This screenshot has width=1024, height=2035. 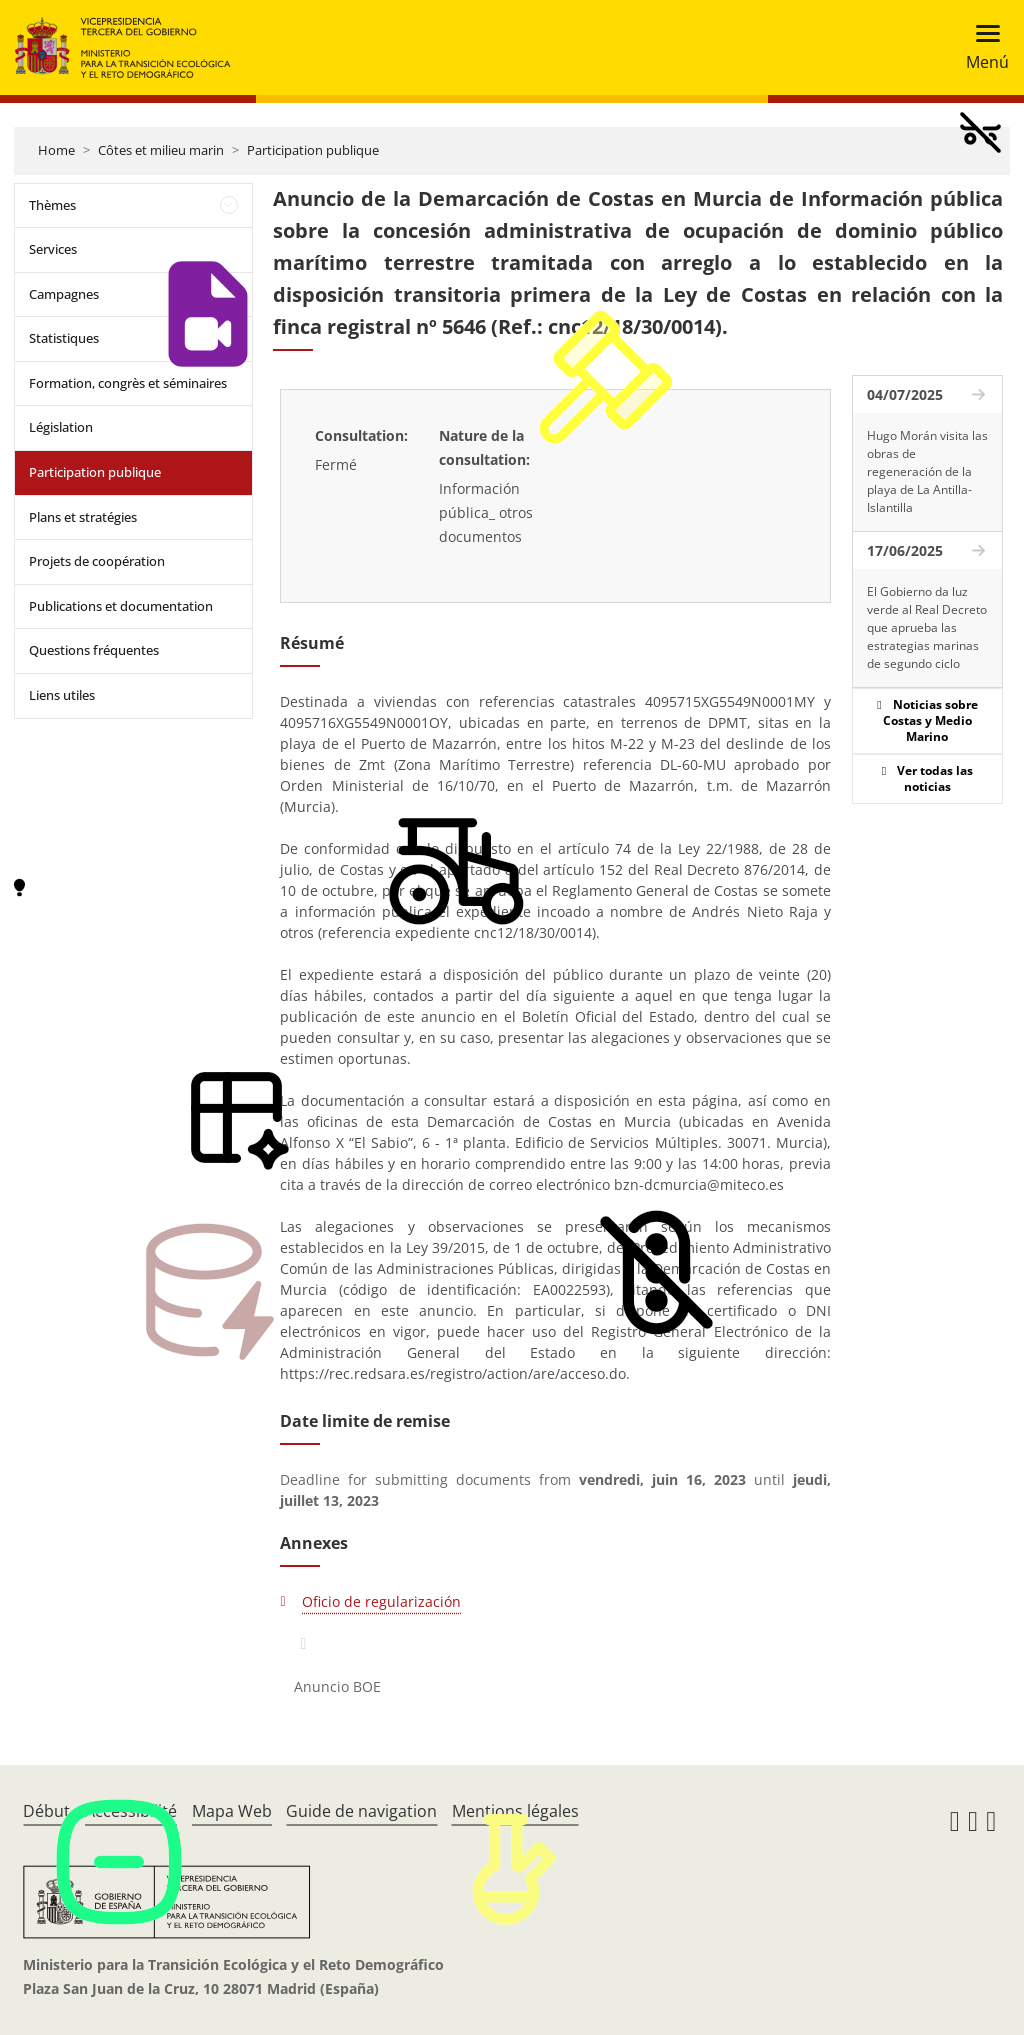 I want to click on access chemistry or laboratory tools, so click(x=511, y=1869).